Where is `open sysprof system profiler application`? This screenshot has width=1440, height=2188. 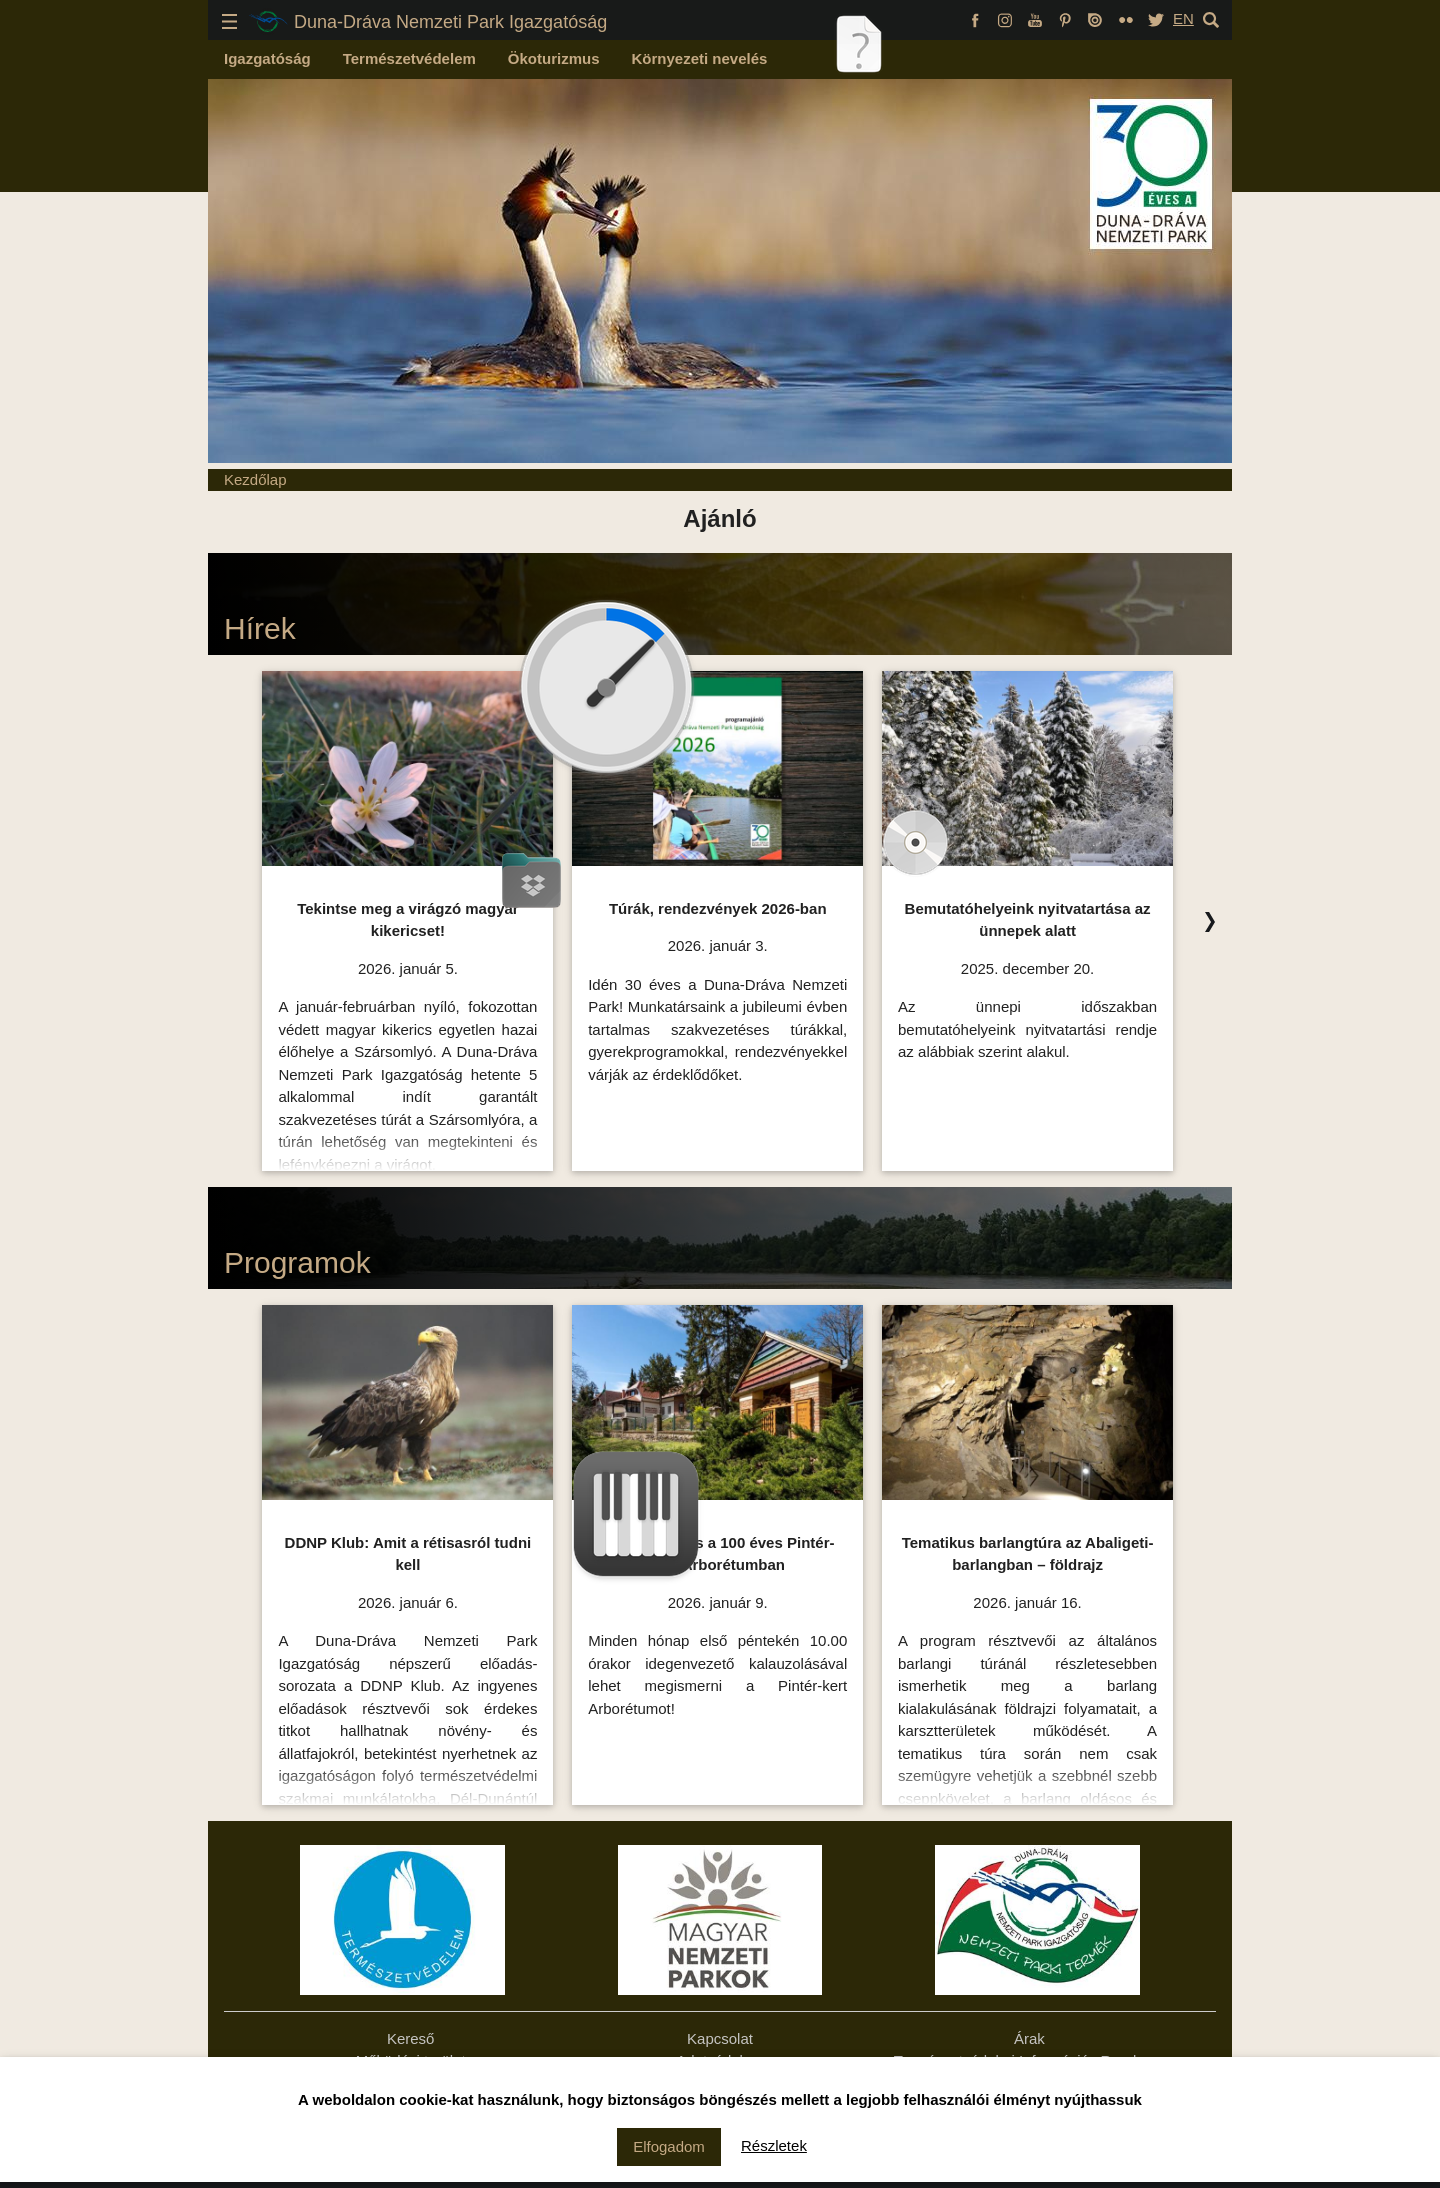 open sysprof system profiler application is located at coordinates (606, 687).